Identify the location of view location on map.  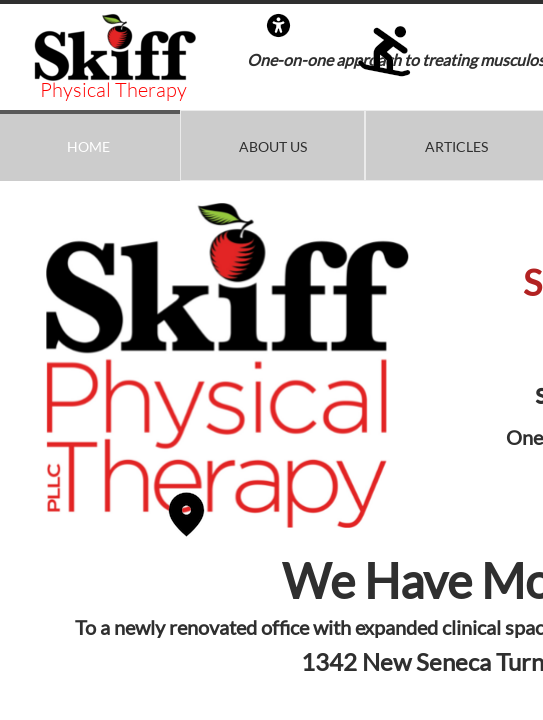
(186, 514).